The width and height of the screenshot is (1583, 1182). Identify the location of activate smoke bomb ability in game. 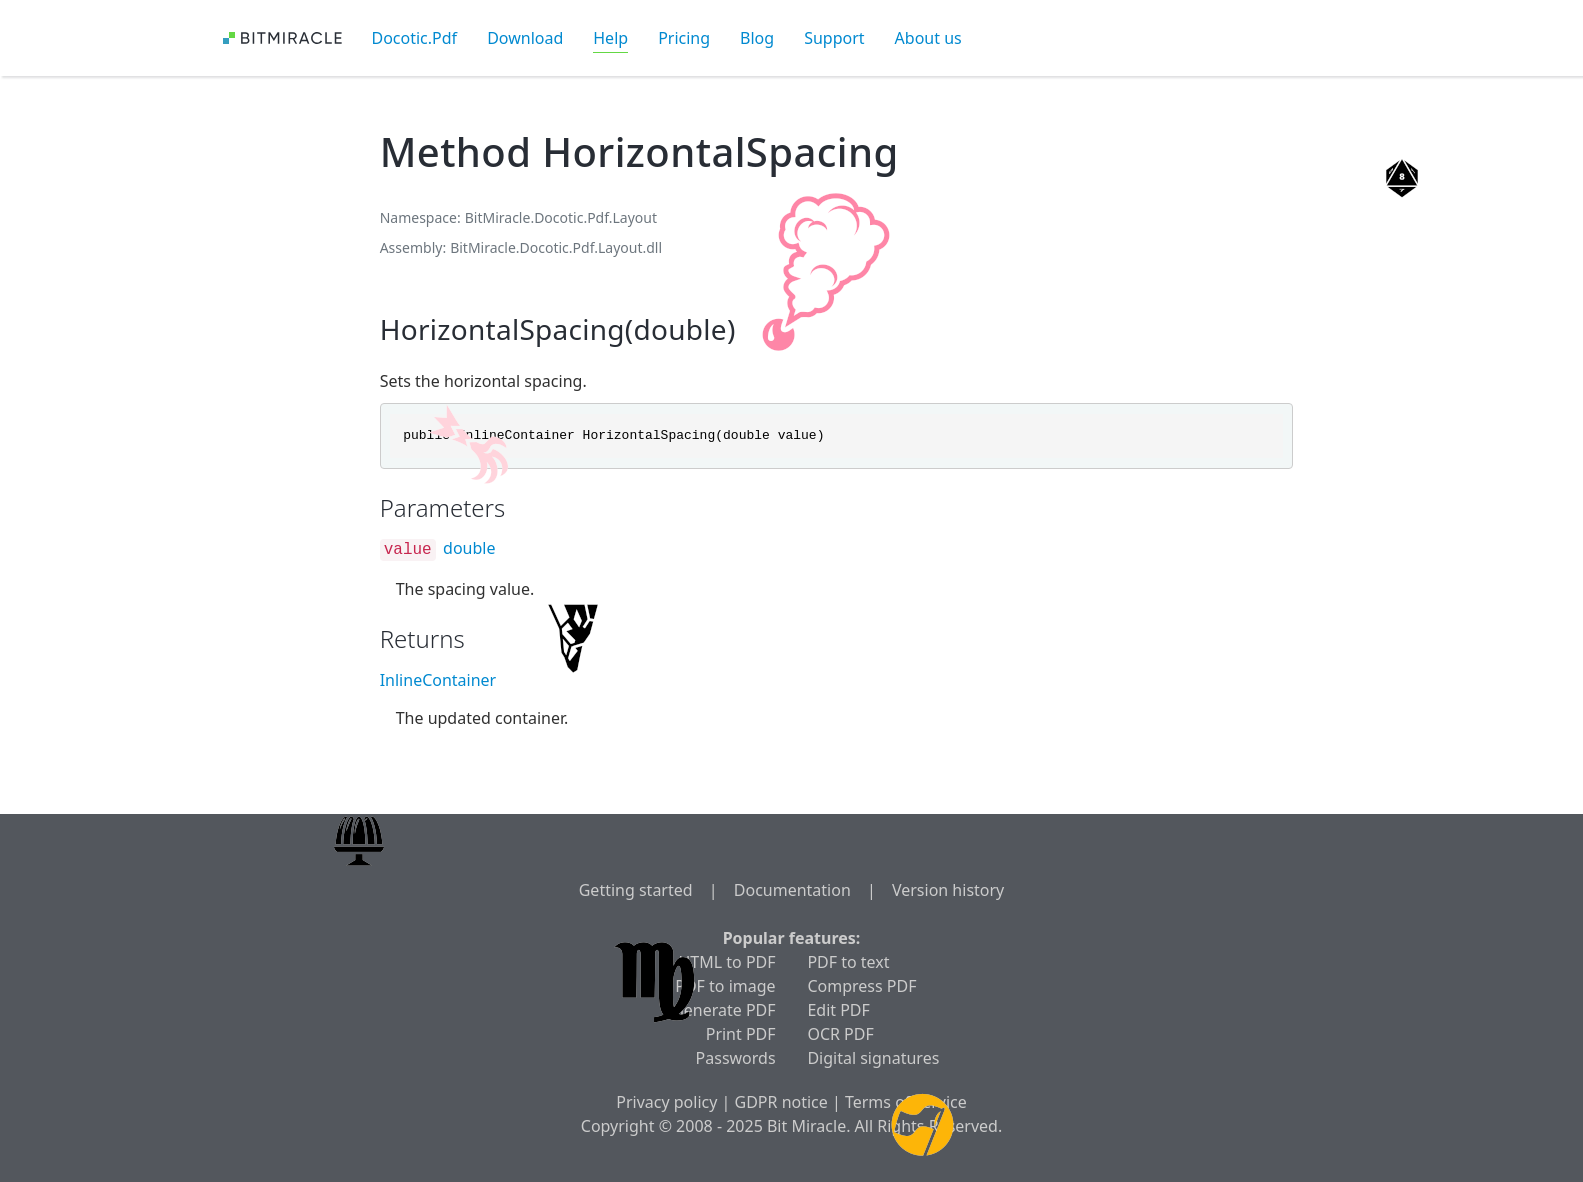
(826, 272).